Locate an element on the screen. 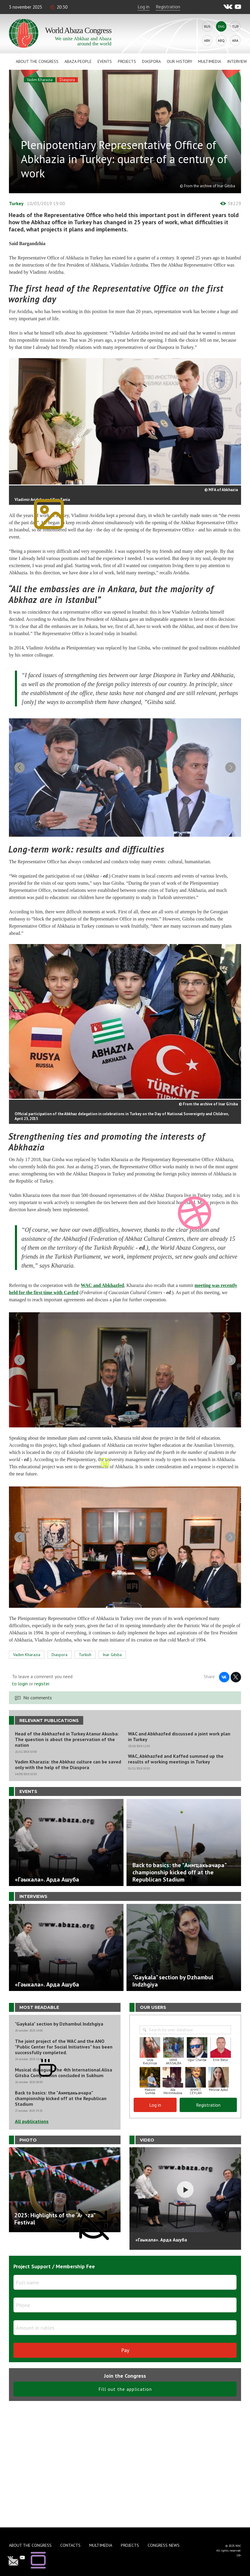 This screenshot has width=250, height=2576. view images in a vertical gallery layout is located at coordinates (38, 2560).